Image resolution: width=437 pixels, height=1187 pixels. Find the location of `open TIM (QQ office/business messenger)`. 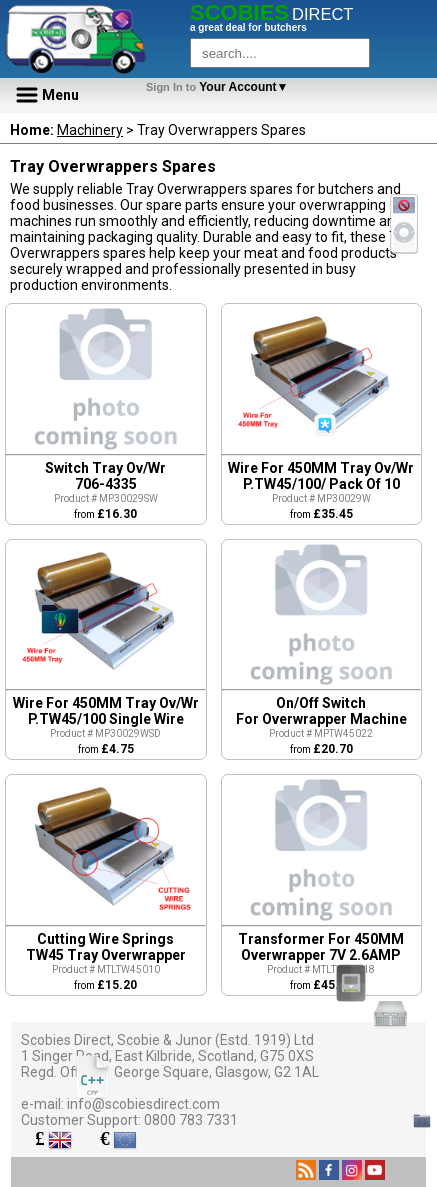

open TIM (QQ office/business messenger) is located at coordinates (325, 425).